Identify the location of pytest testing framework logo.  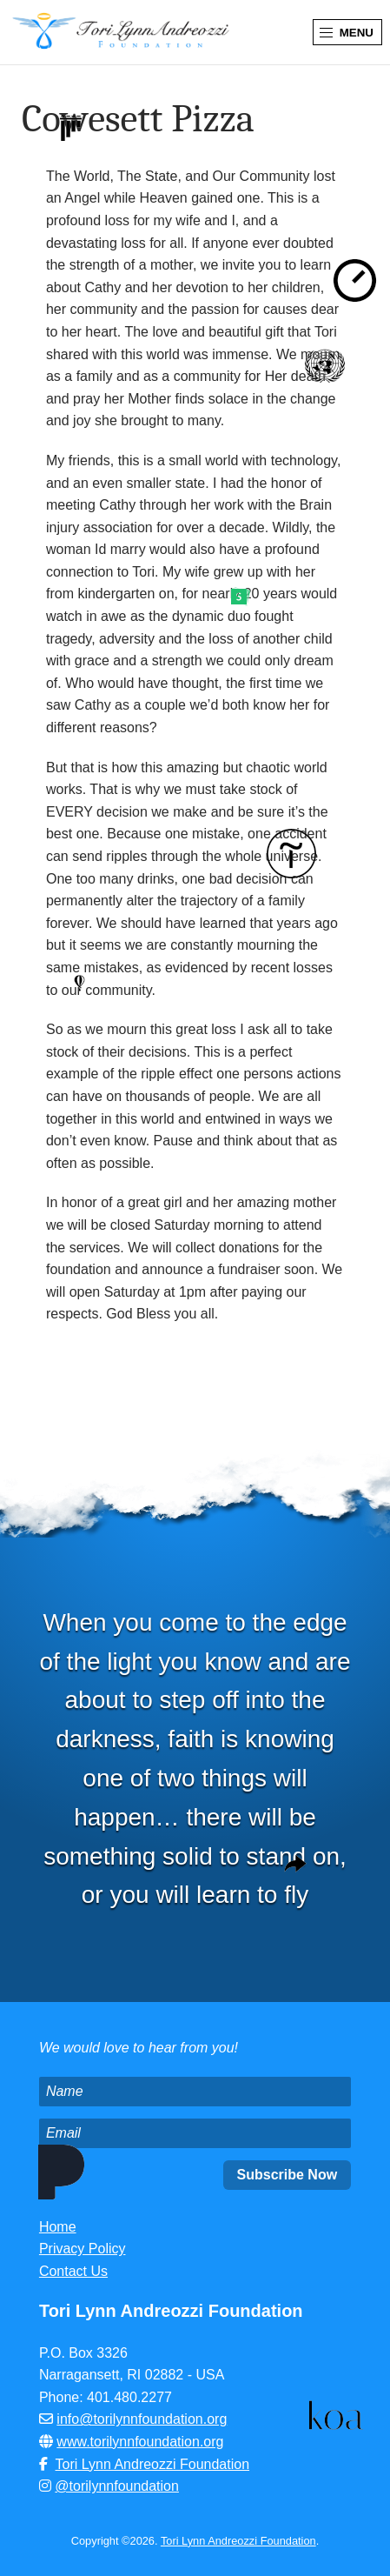
(70, 128).